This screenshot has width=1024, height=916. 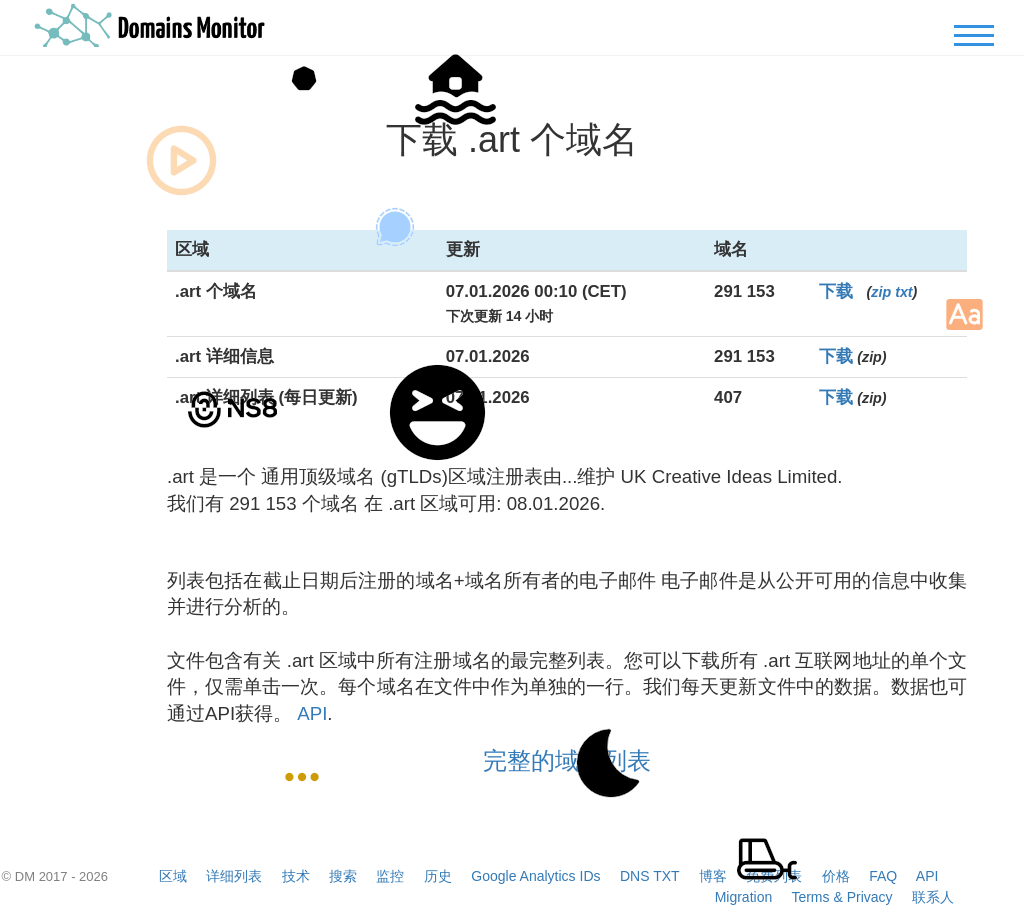 I want to click on access more options or actions, so click(x=302, y=777).